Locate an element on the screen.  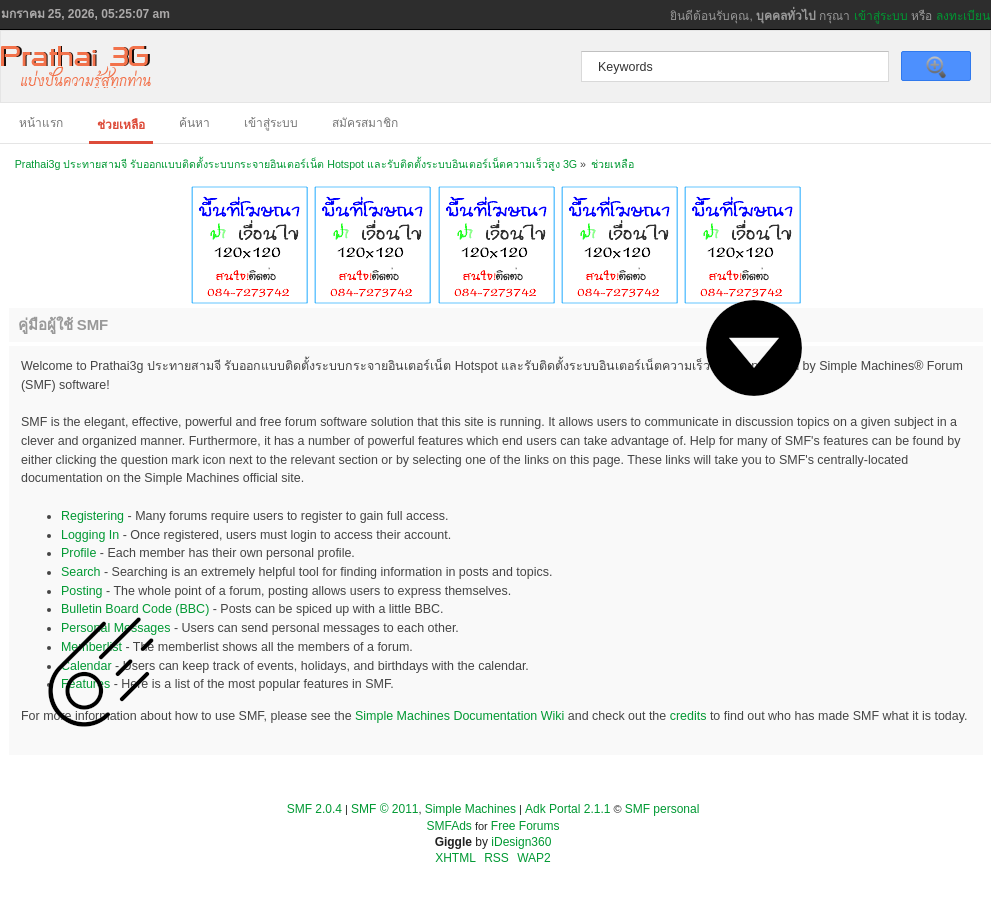
indicates a trending or viral item is located at coordinates (101, 674).